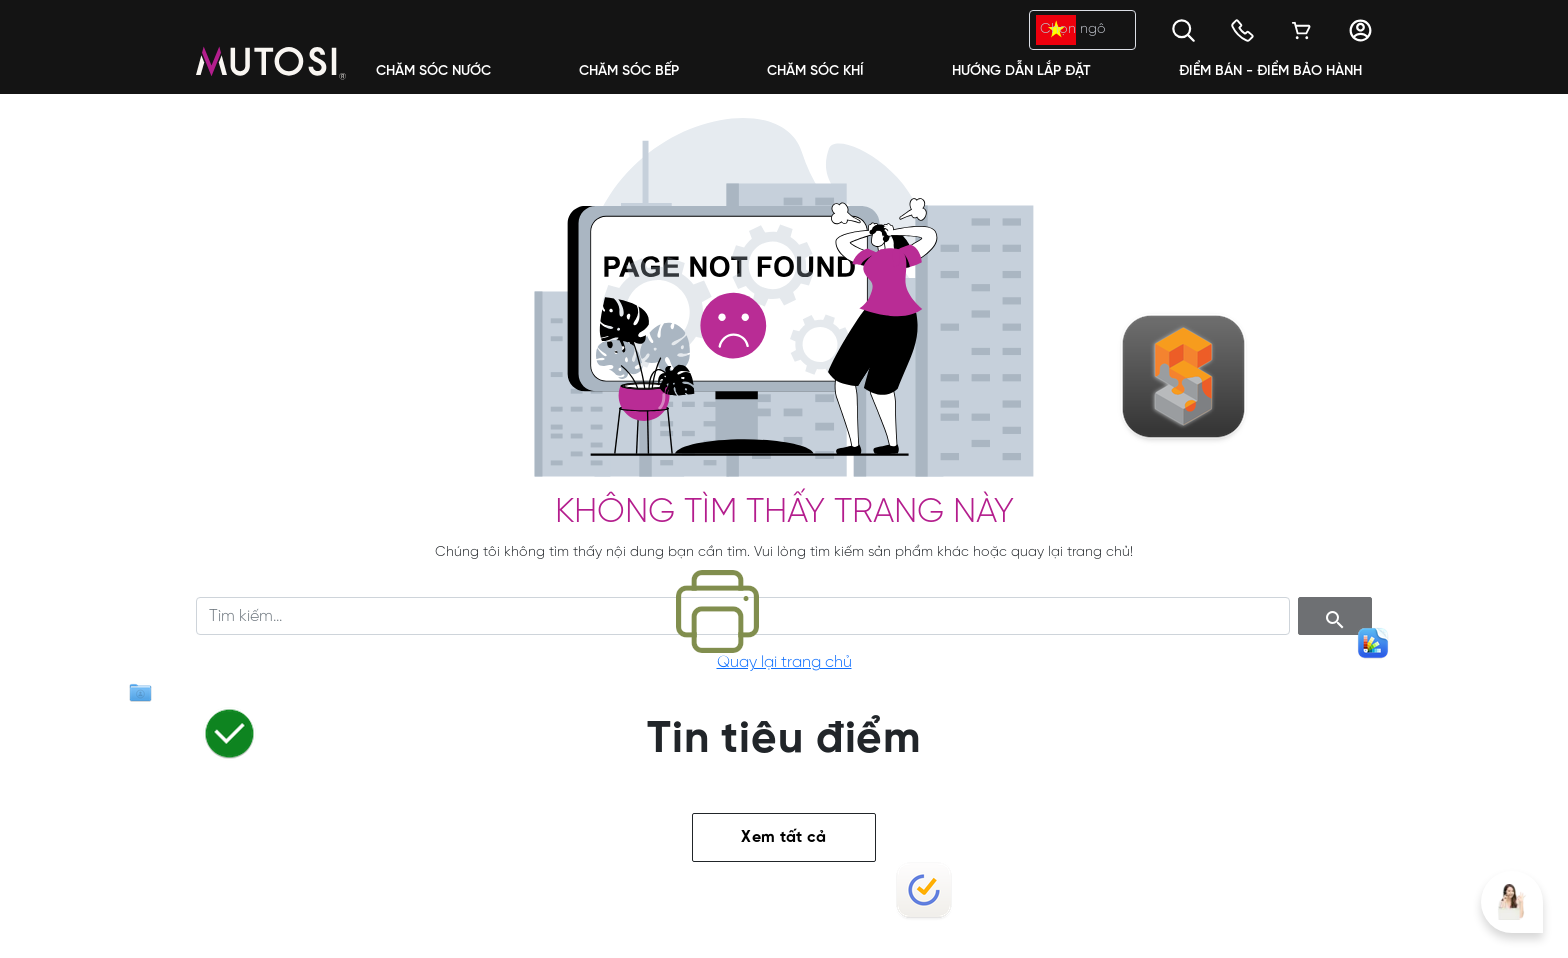 The width and height of the screenshot is (1568, 958). I want to click on open TickTick task manager app, so click(924, 890).